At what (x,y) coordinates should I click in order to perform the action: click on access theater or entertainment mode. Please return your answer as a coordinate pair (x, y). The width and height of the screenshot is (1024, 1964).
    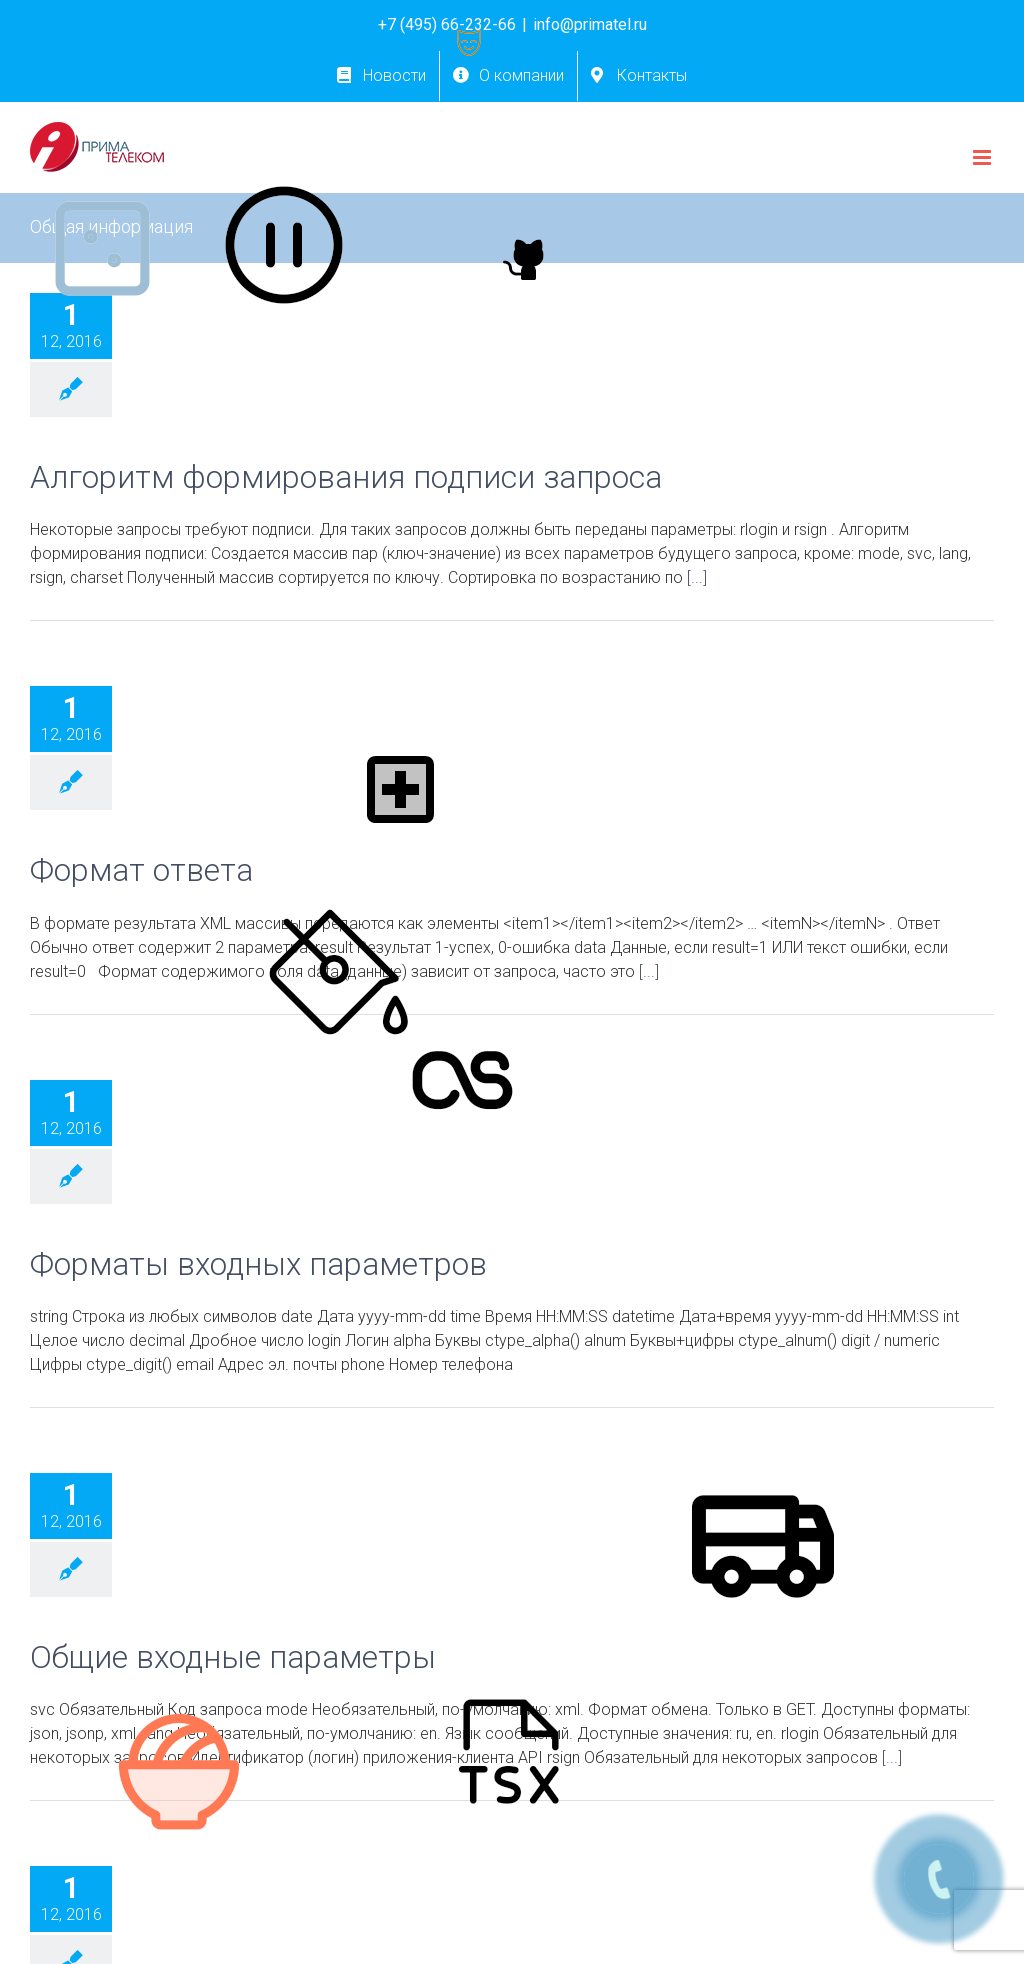
    Looking at the image, I should click on (469, 42).